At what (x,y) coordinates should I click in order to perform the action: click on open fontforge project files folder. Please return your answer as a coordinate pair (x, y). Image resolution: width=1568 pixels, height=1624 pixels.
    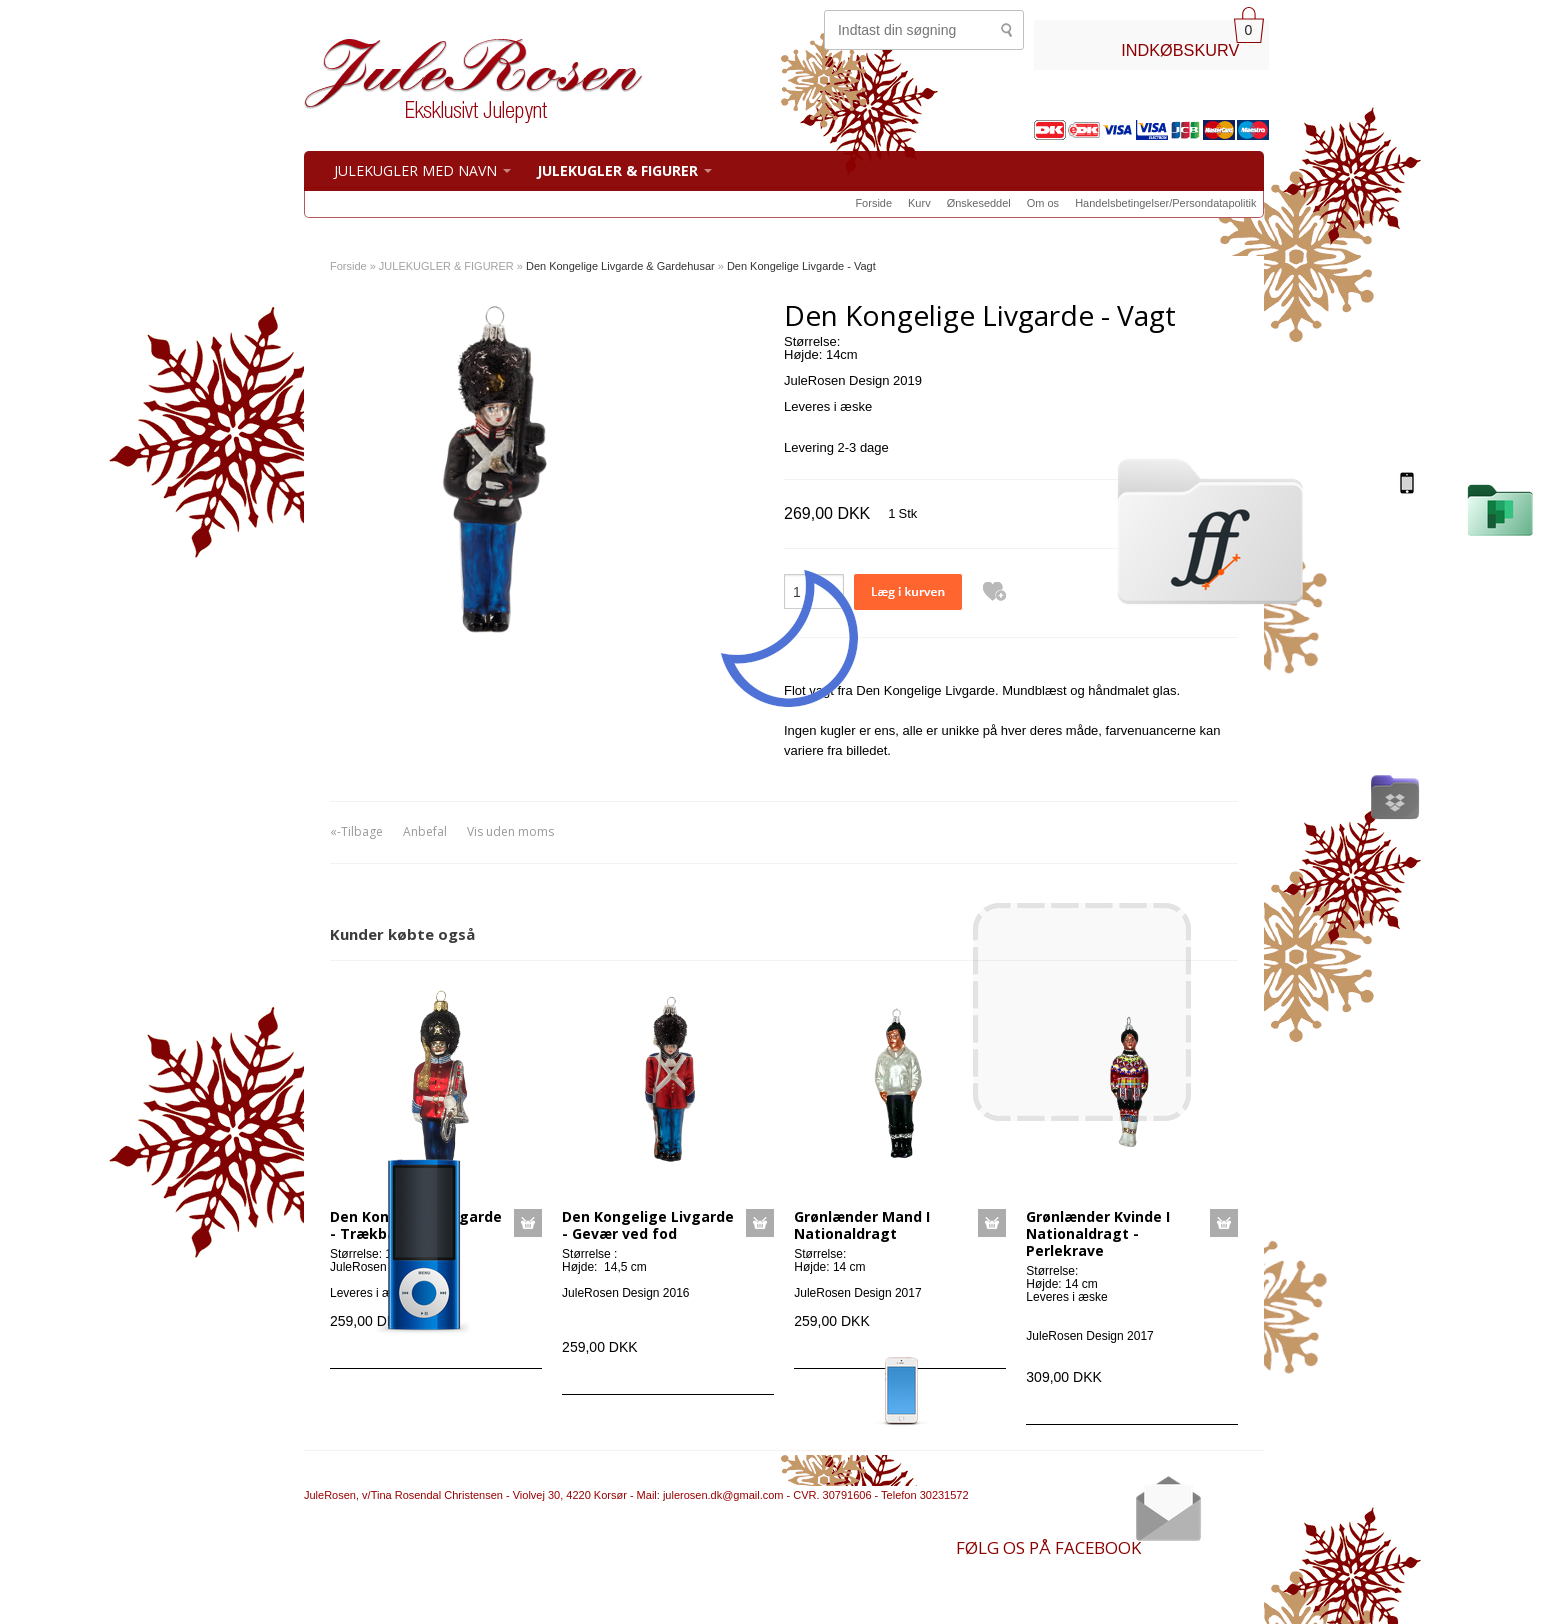
    Looking at the image, I should click on (1209, 536).